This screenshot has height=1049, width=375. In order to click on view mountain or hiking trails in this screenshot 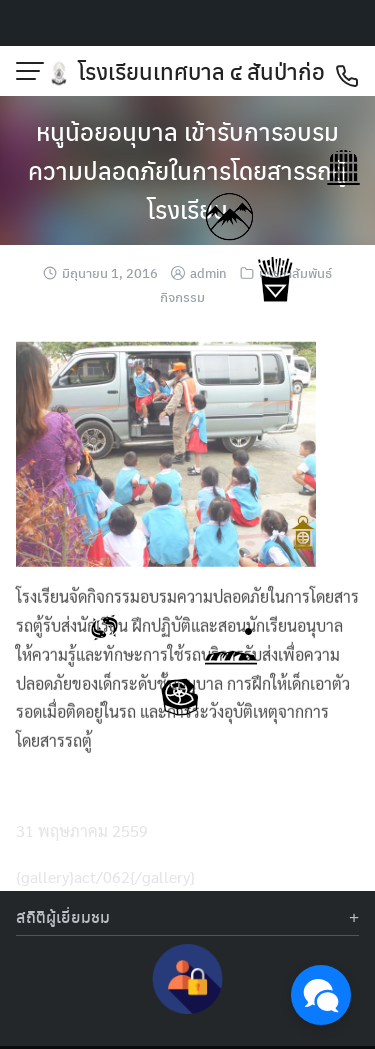, I will do `click(229, 216)`.